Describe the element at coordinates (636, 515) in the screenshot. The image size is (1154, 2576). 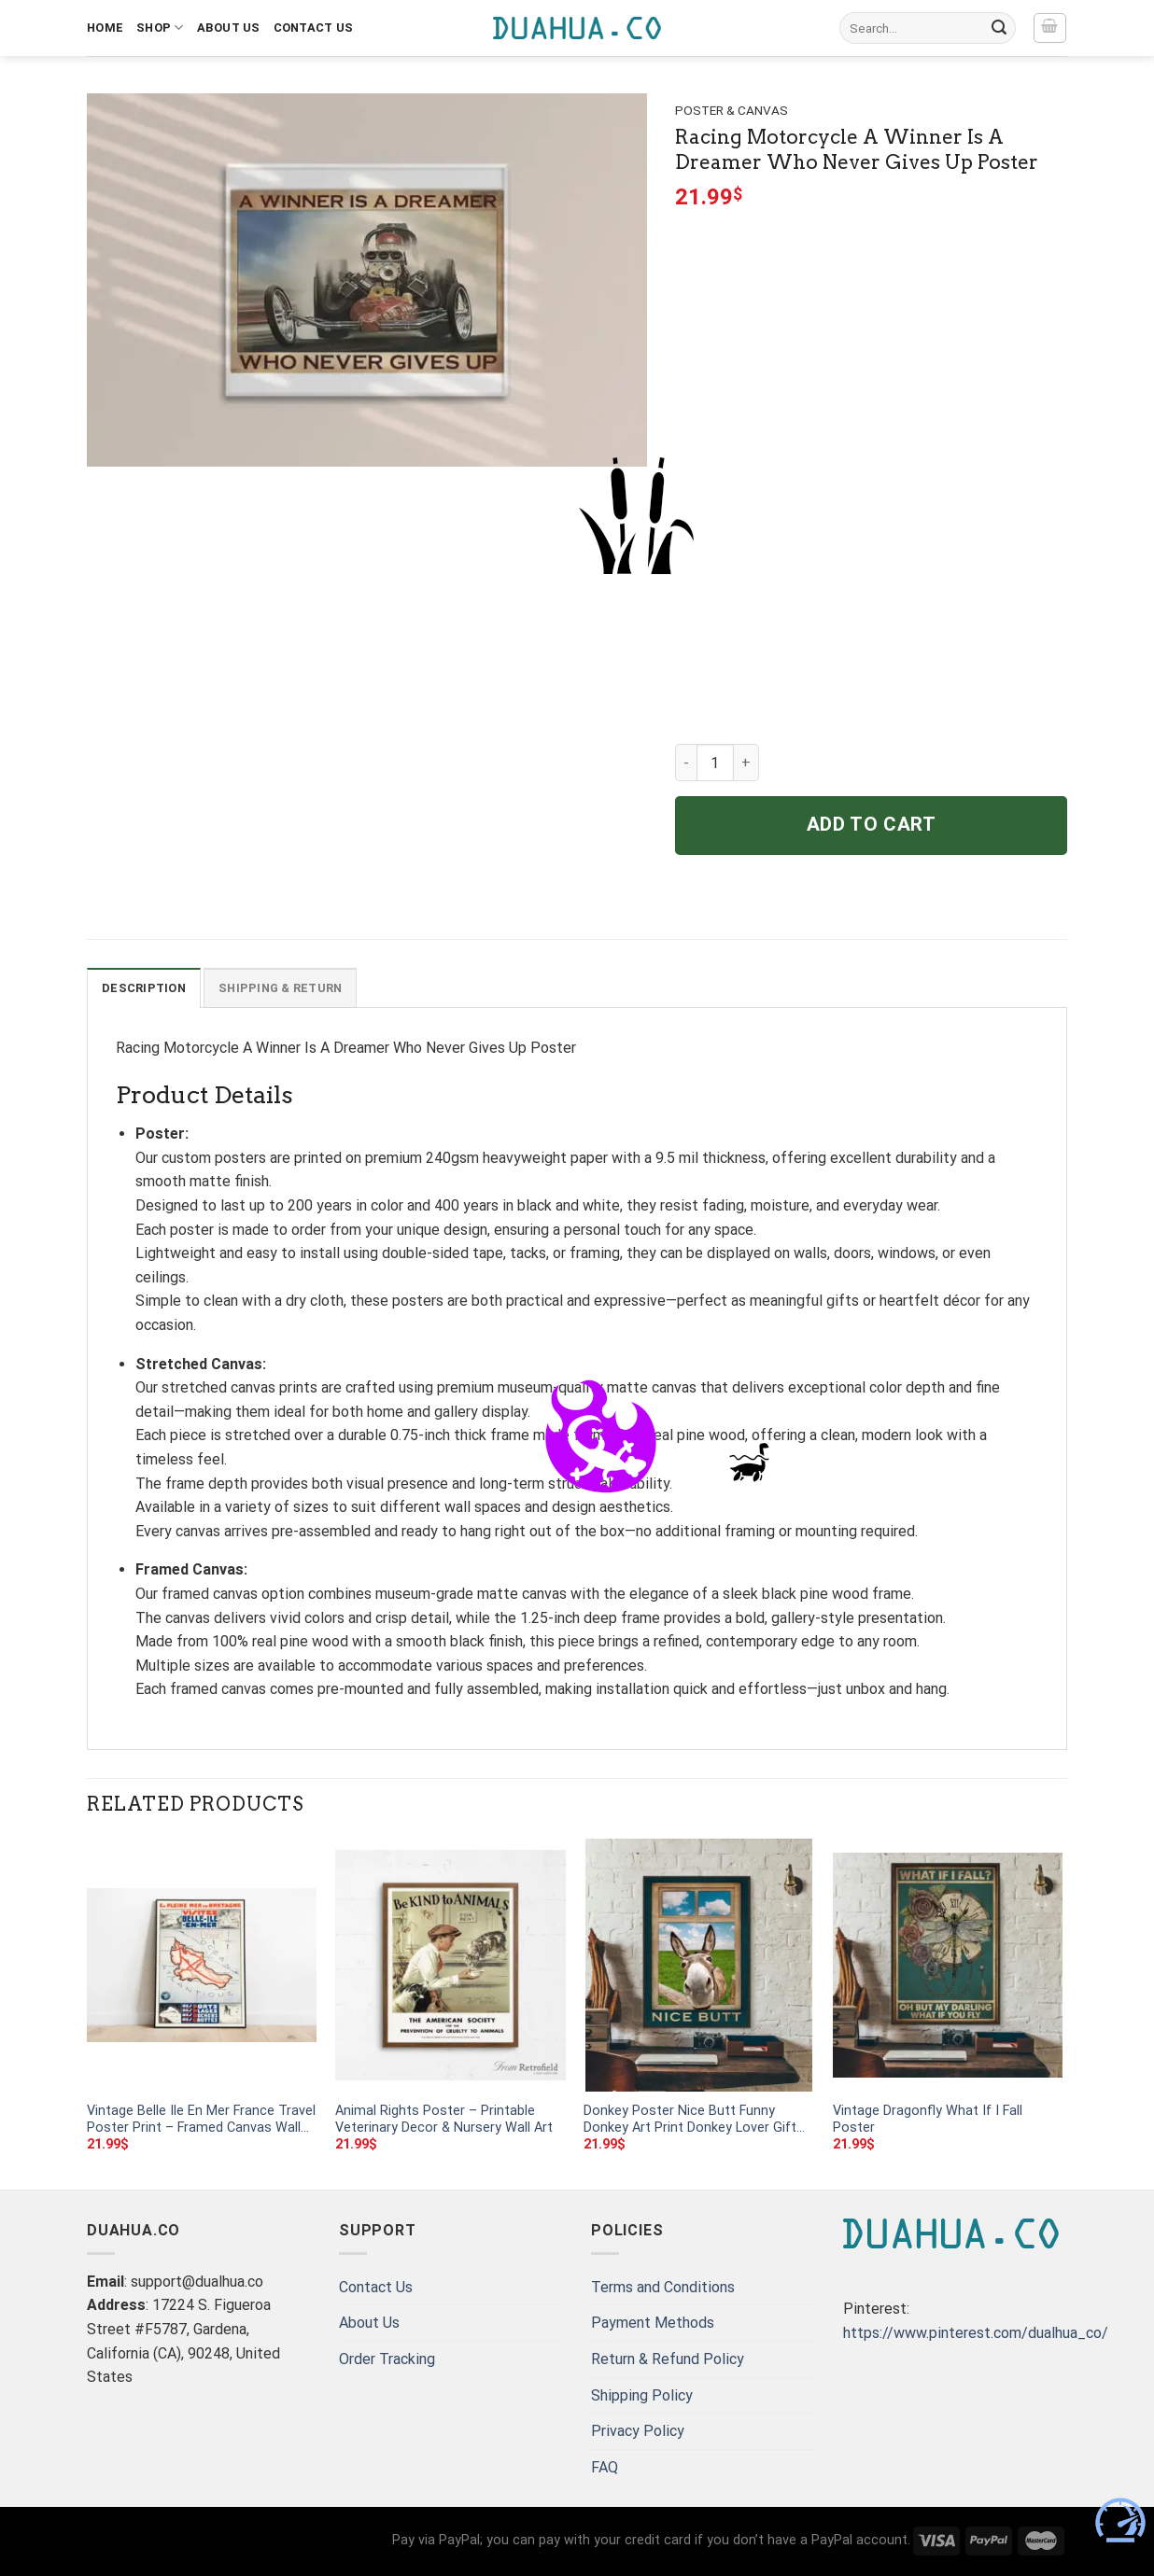
I see `indicates a wetland or marsh environment in a game` at that location.